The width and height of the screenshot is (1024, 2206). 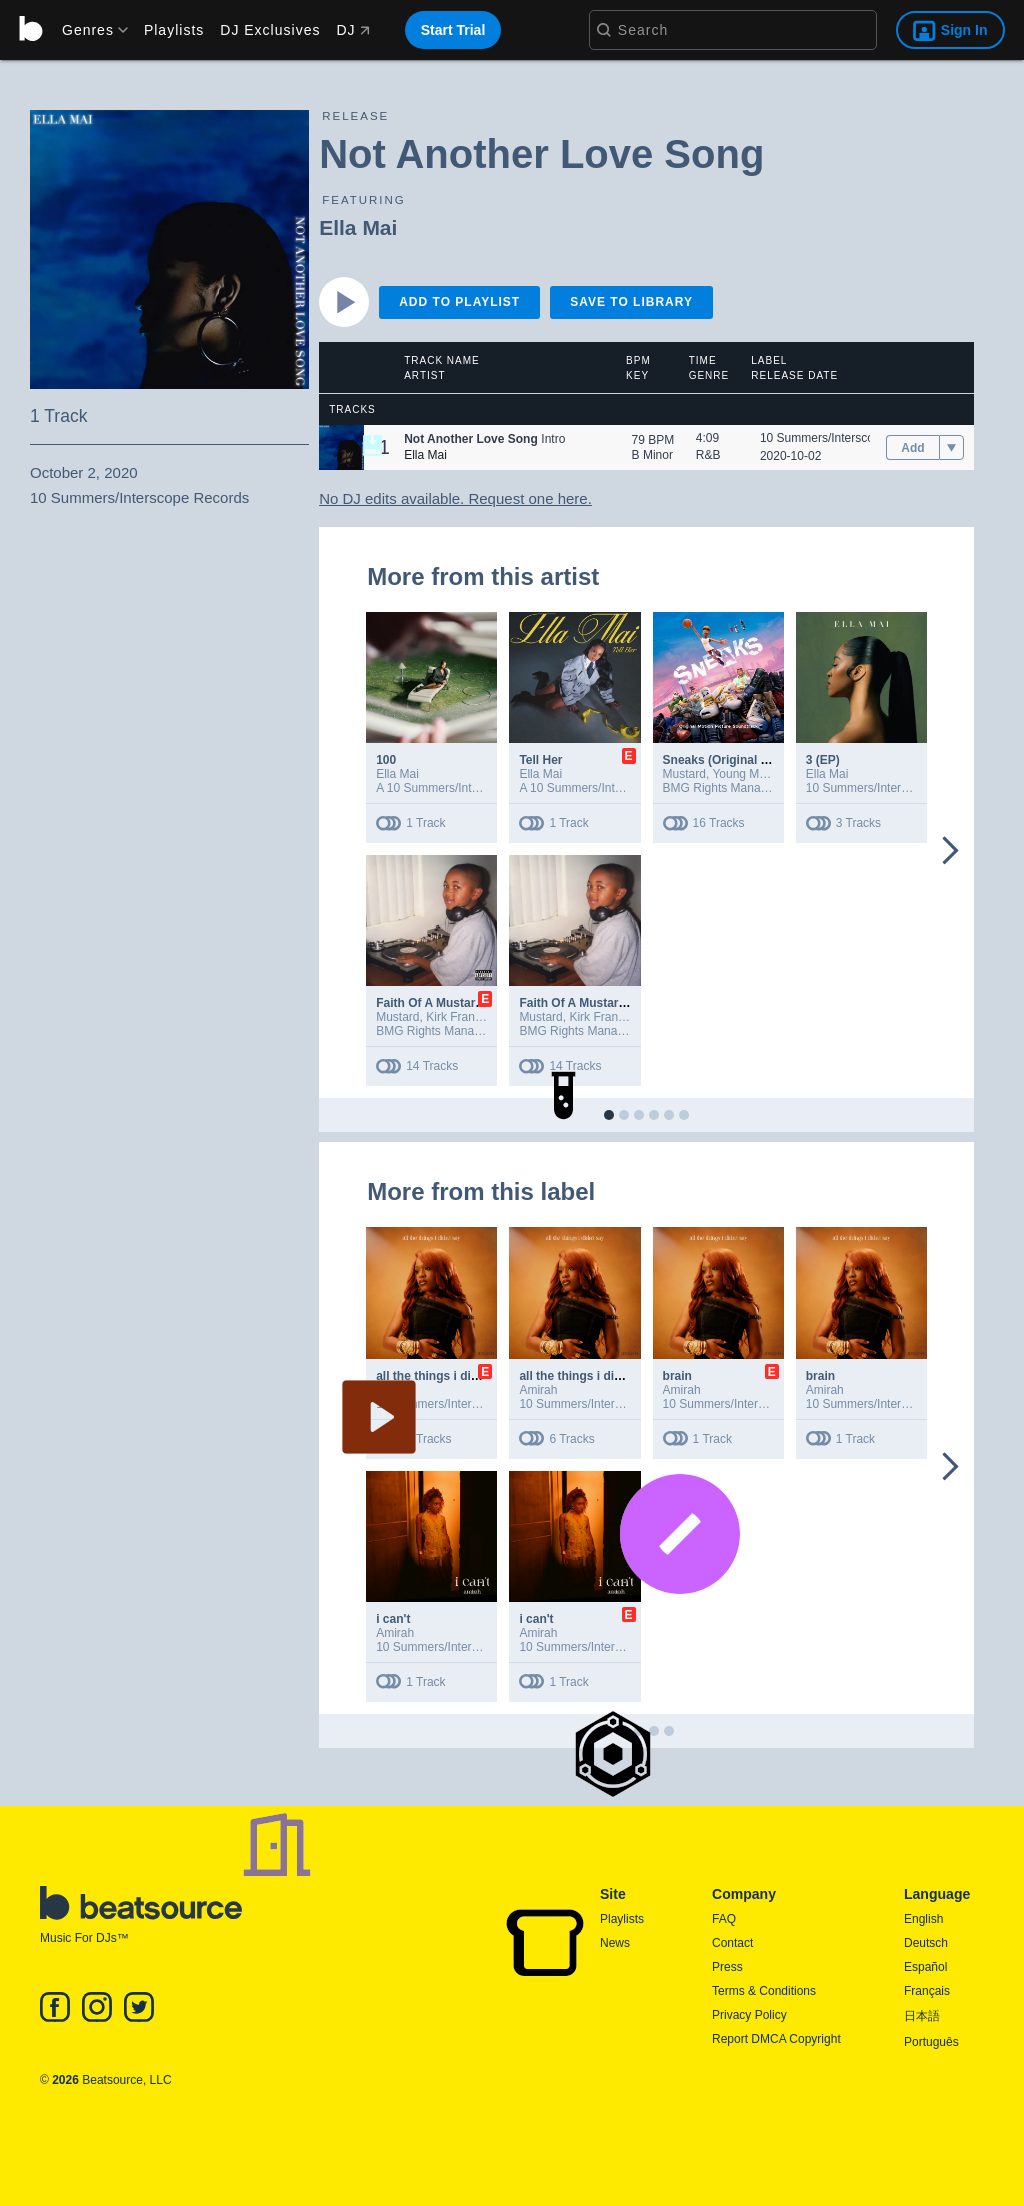 What do you see at coordinates (545, 1941) in the screenshot?
I see `browse bakery or bread products` at bounding box center [545, 1941].